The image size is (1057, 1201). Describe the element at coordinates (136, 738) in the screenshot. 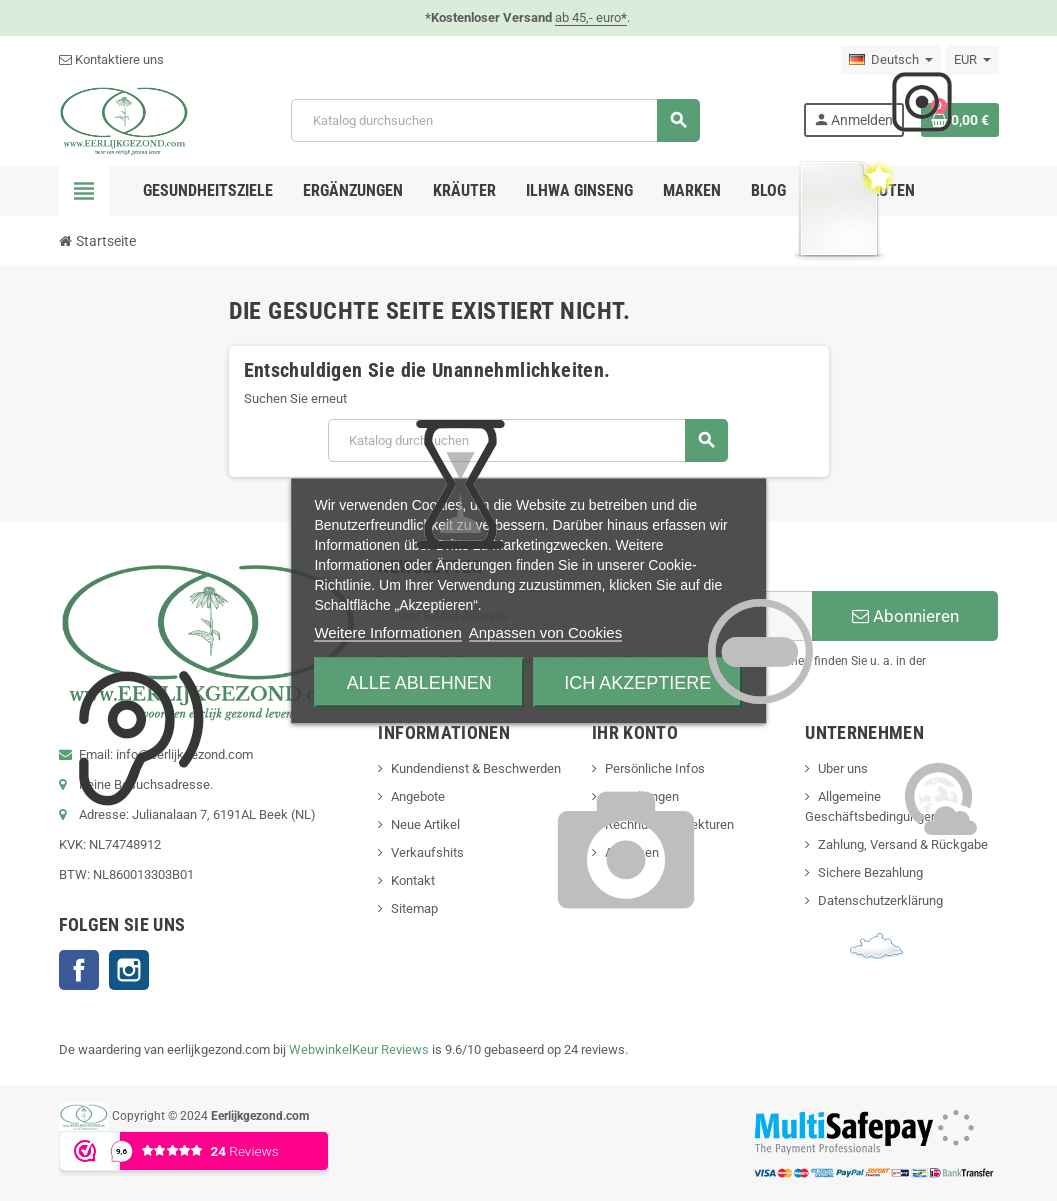

I see `access hearing accessibility settings` at that location.